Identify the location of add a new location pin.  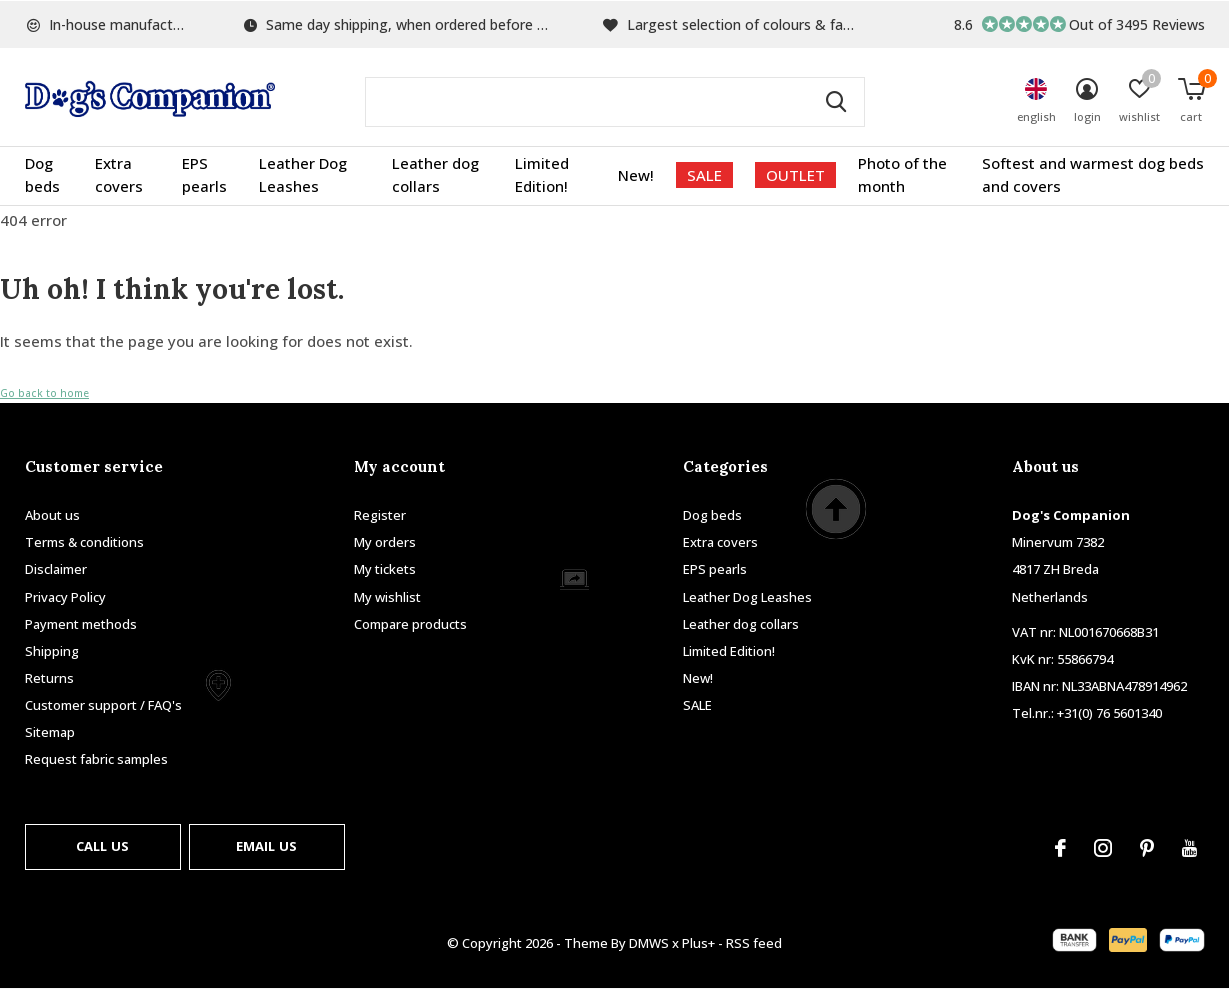
(218, 685).